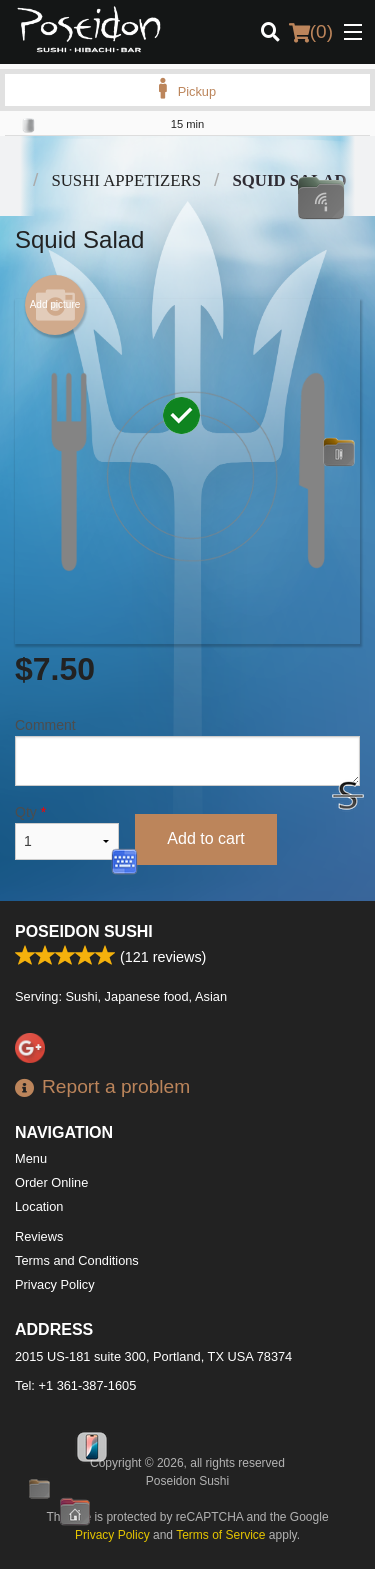  What do you see at coordinates (348, 796) in the screenshot?
I see `apply strikethrough formatting to selected text` at bounding box center [348, 796].